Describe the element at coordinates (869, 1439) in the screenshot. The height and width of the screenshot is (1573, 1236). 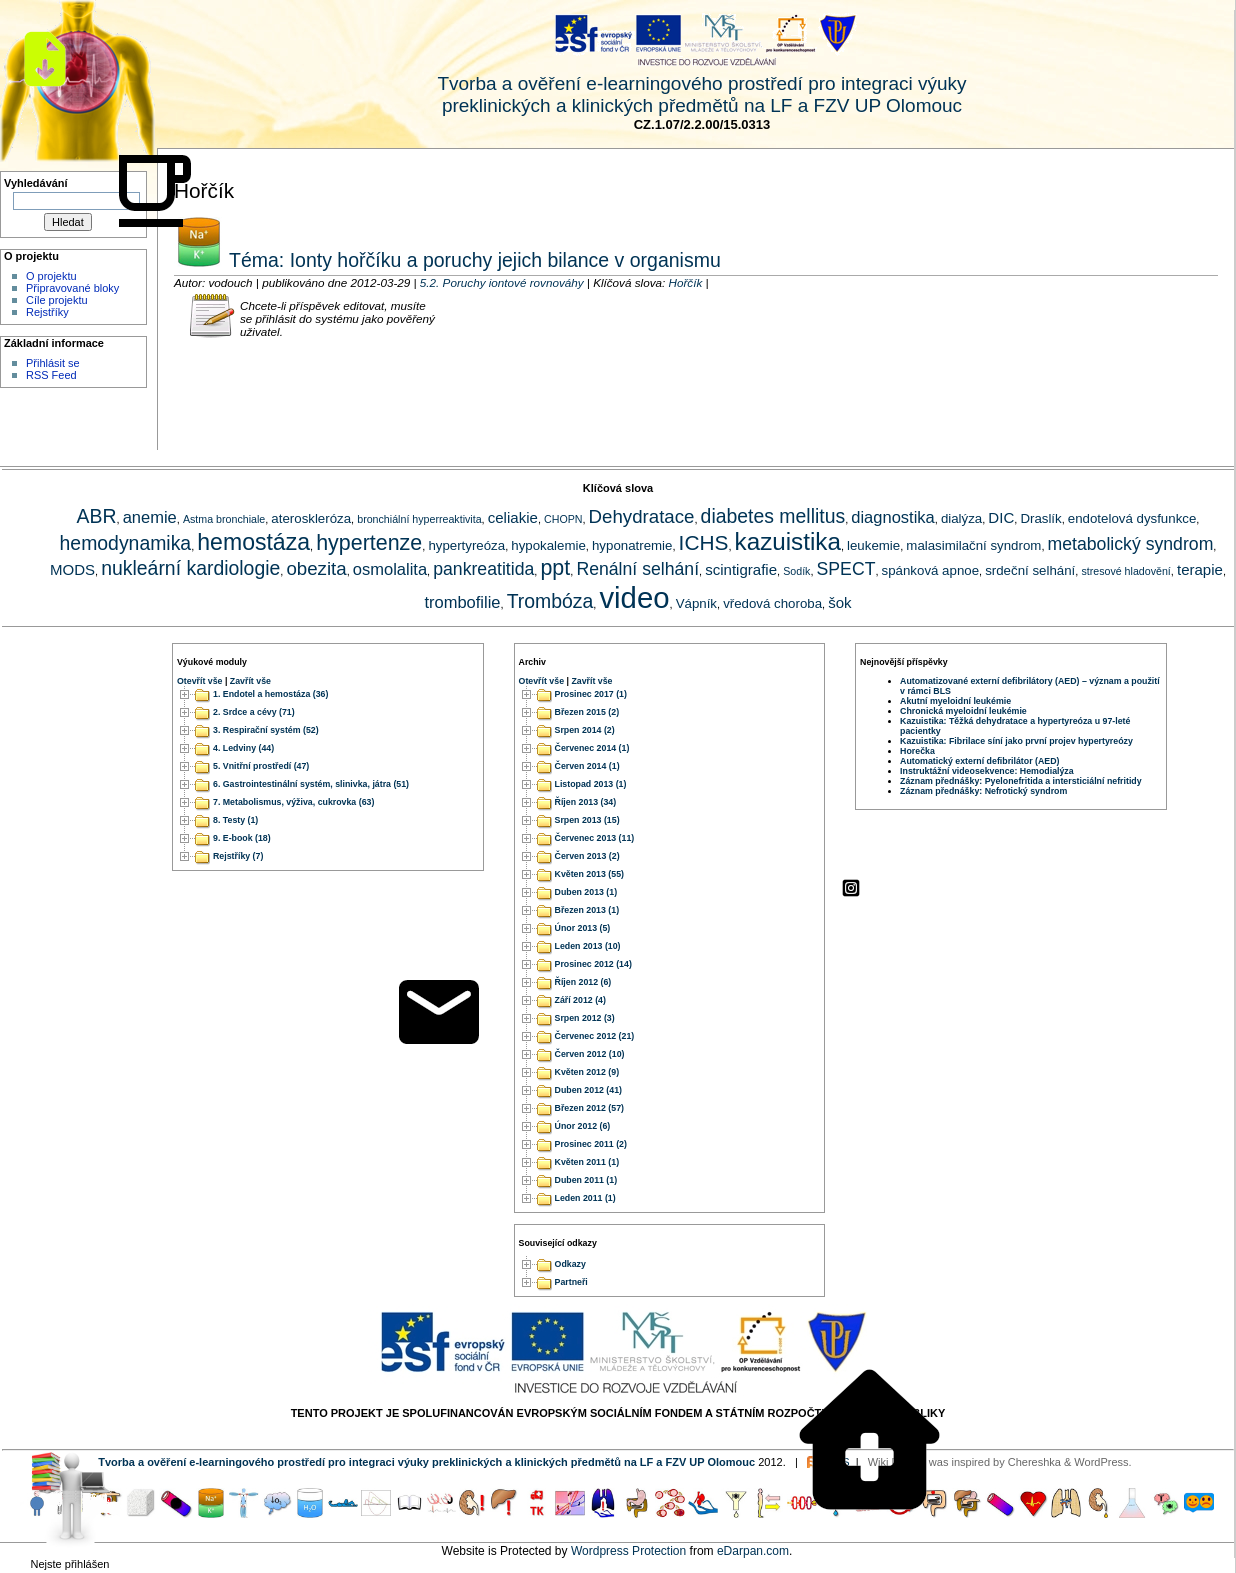
I see `access home healthcare services` at that location.